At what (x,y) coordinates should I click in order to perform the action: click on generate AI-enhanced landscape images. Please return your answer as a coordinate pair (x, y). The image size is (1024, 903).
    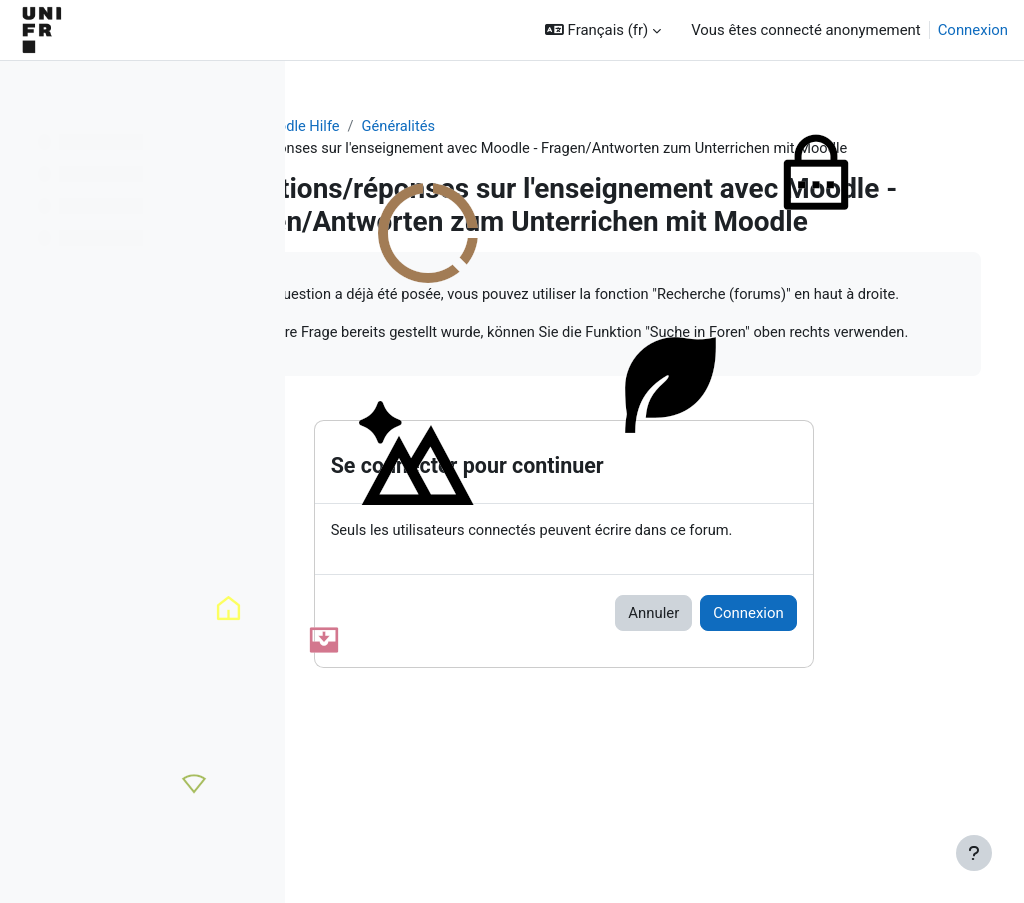
    Looking at the image, I should click on (415, 457).